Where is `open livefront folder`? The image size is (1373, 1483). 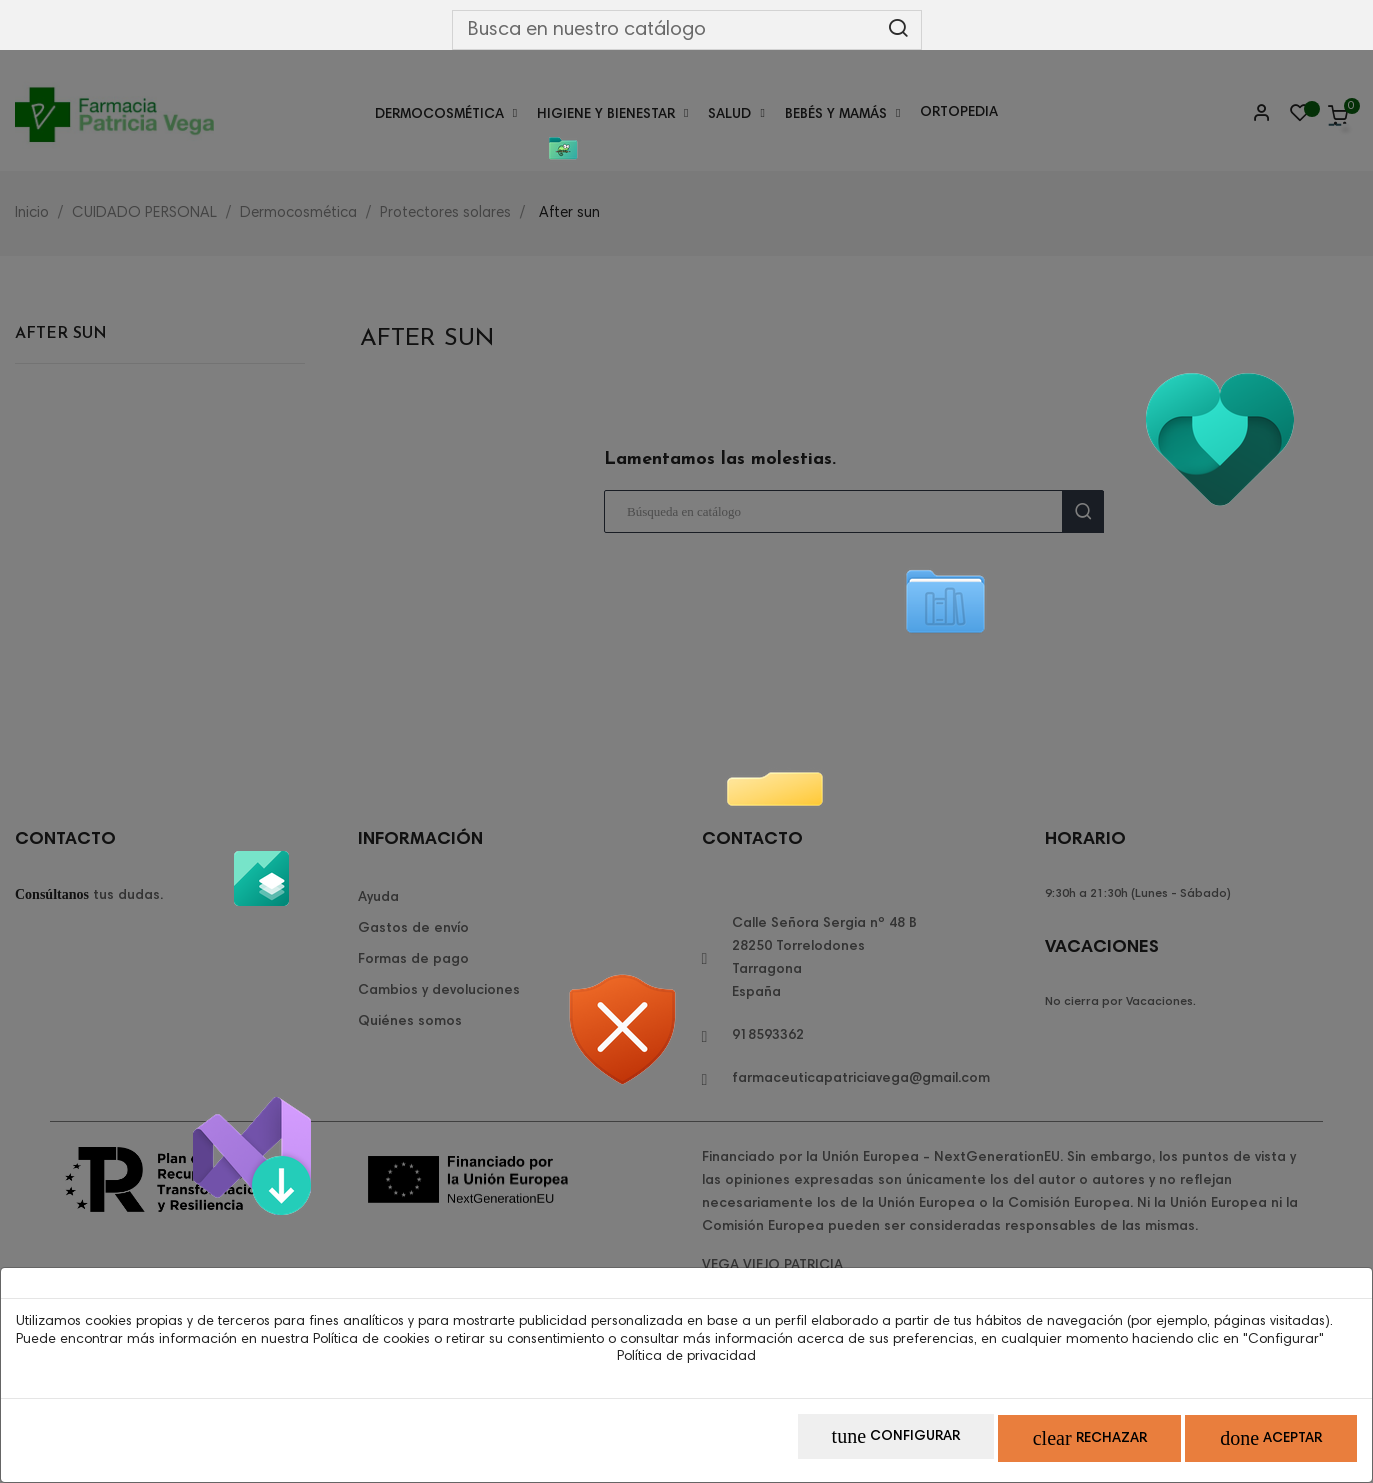 open livefront folder is located at coordinates (774, 772).